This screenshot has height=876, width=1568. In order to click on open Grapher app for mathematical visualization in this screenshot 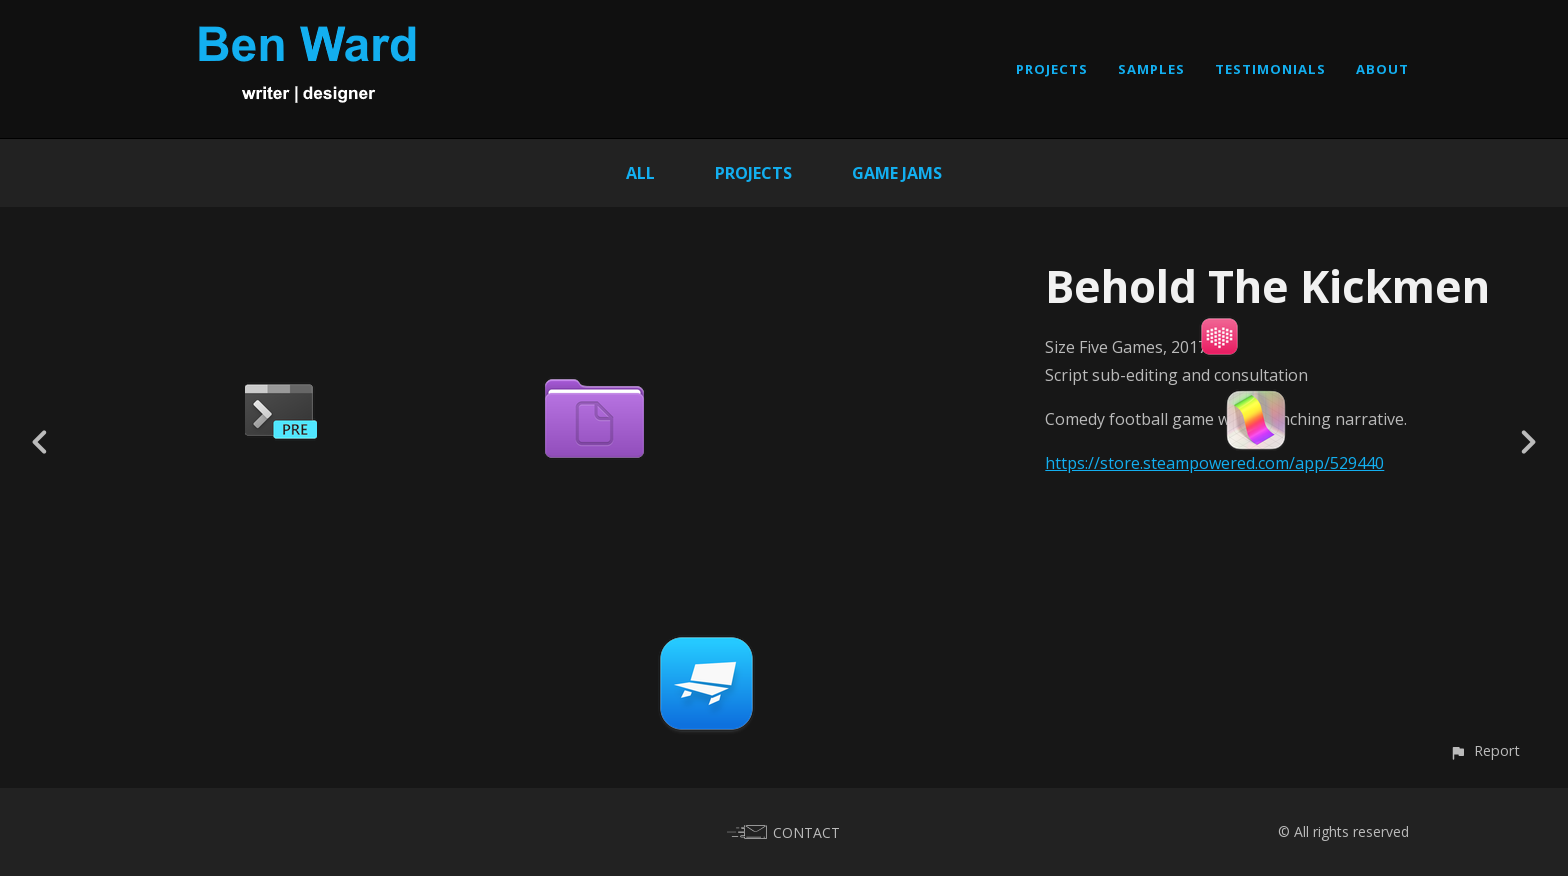, I will do `click(1256, 420)`.